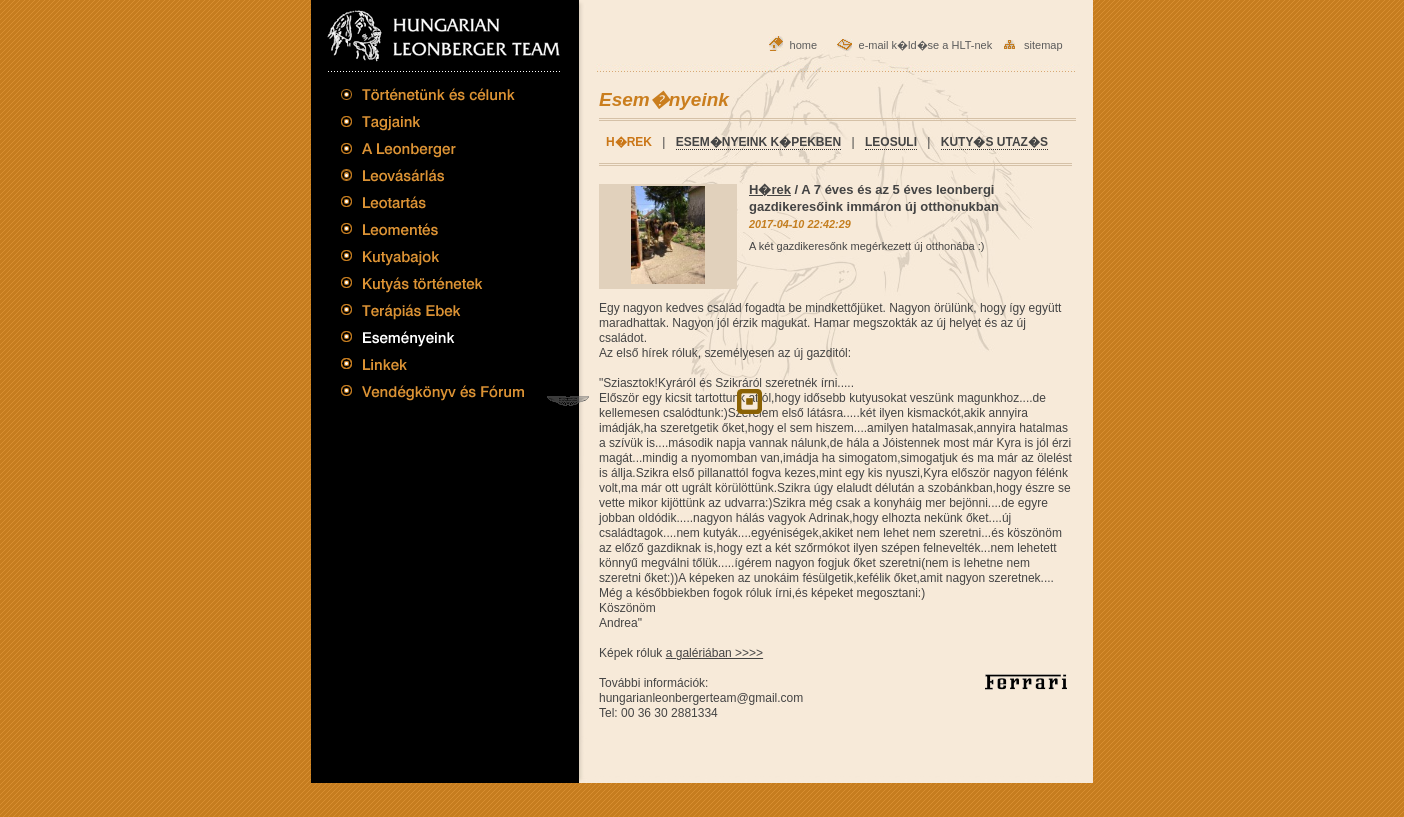 The height and width of the screenshot is (817, 1404). Describe the element at coordinates (568, 401) in the screenshot. I see `Aston Martin brand logo` at that location.